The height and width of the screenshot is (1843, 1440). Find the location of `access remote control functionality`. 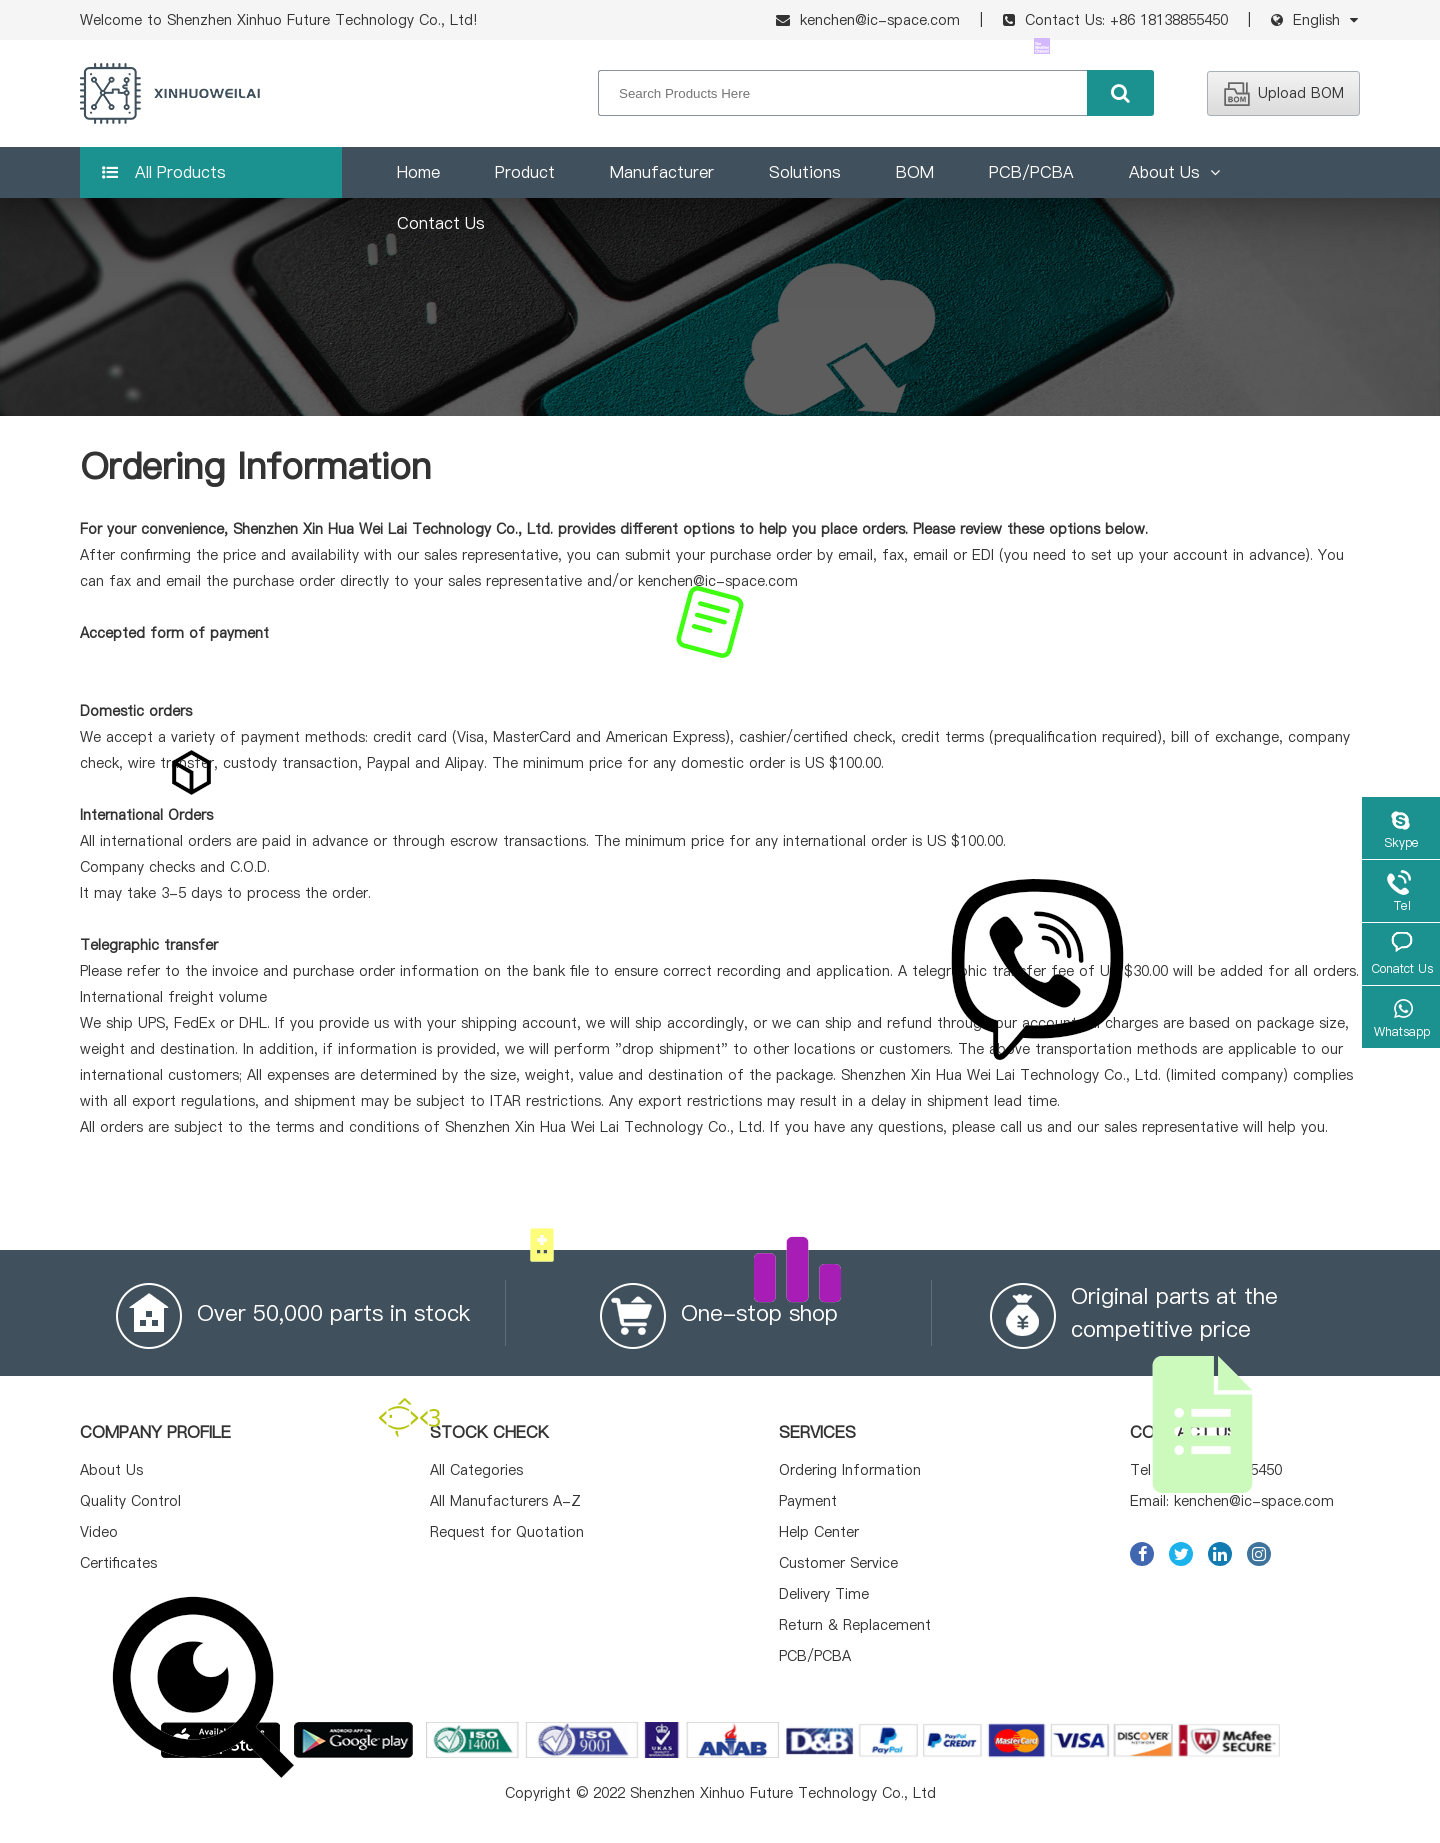

access remote control functionality is located at coordinates (542, 1245).